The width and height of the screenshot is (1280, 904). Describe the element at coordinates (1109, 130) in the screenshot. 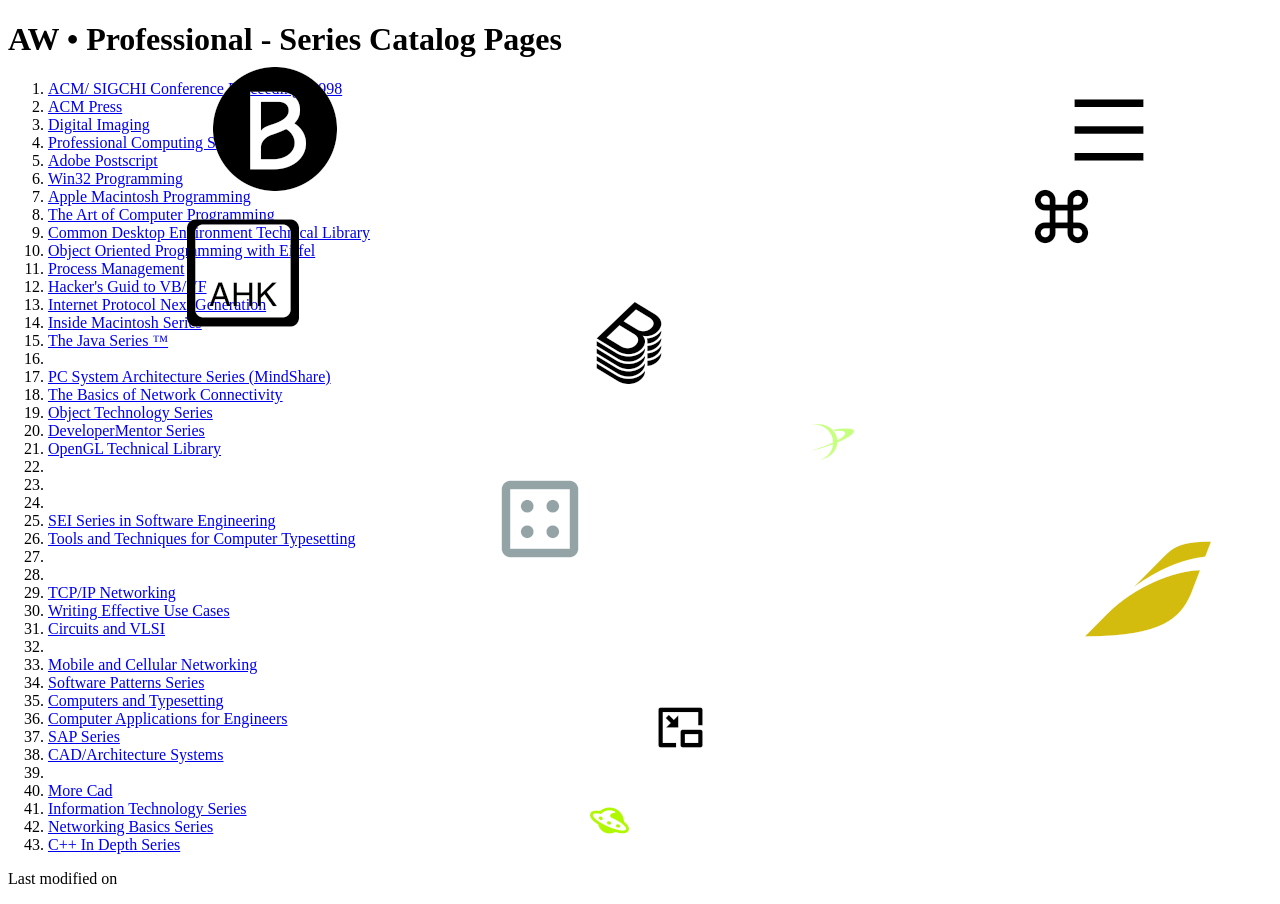

I see `open the navigation menu` at that location.